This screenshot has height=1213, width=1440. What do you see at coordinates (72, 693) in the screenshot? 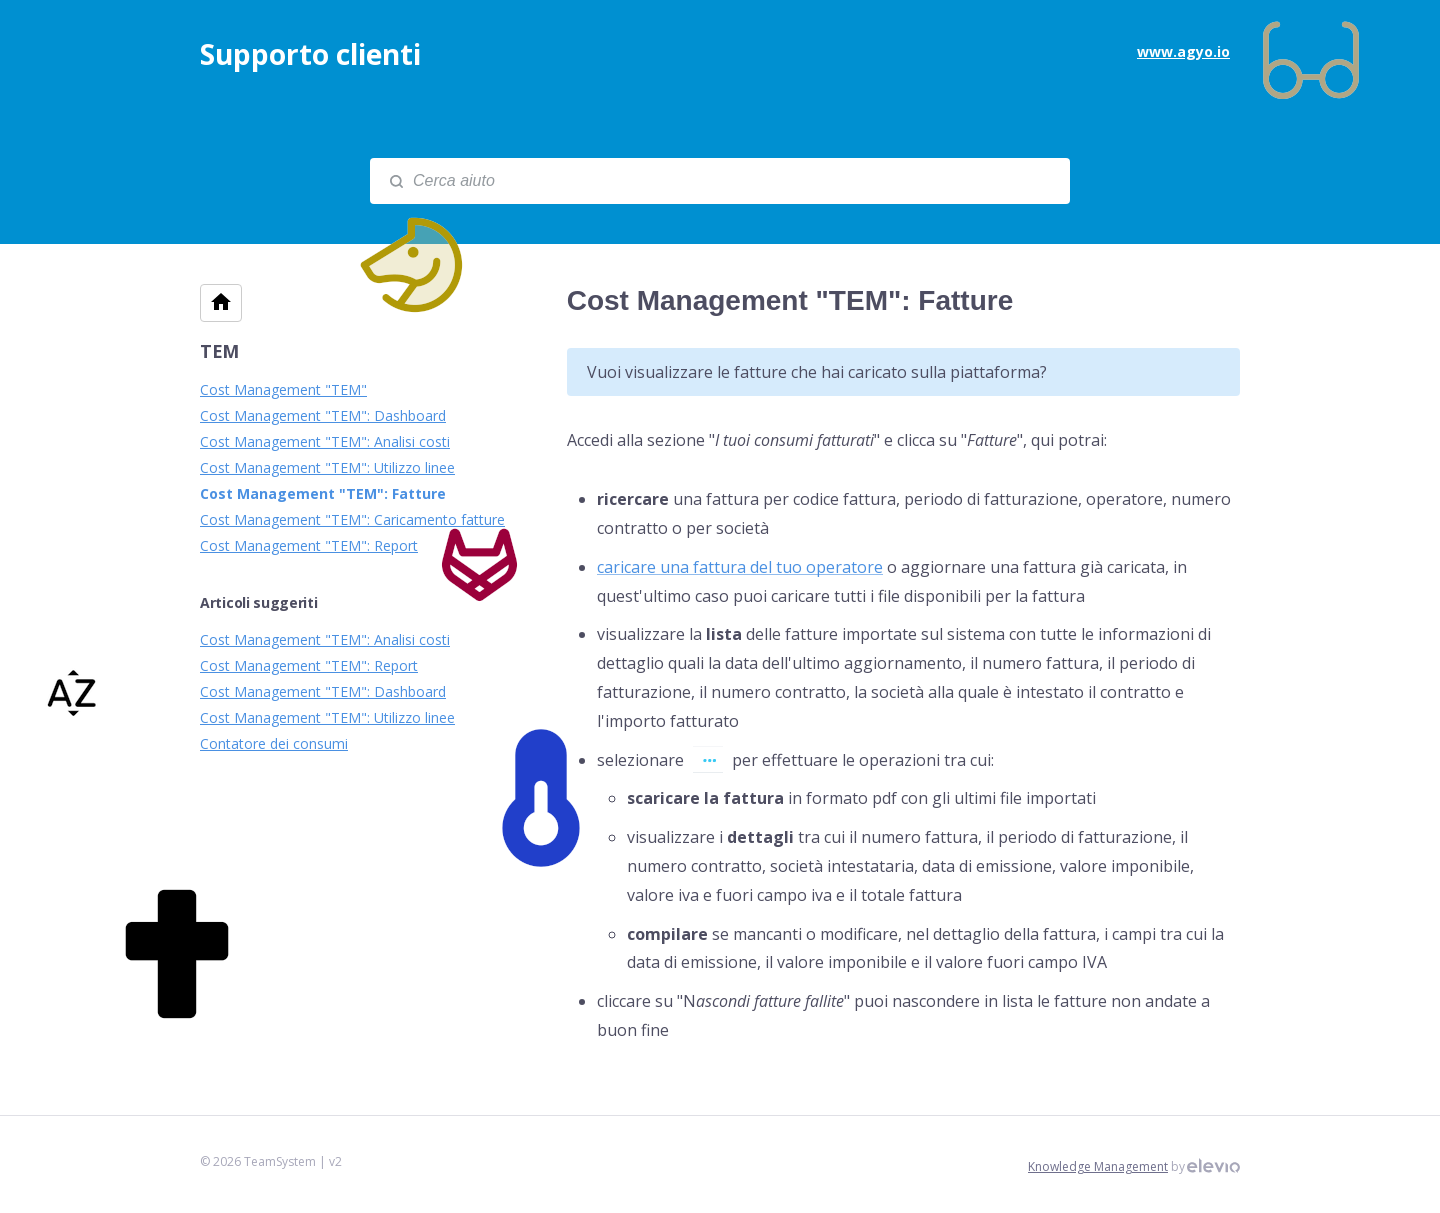
I see `sort items alphabetically` at bounding box center [72, 693].